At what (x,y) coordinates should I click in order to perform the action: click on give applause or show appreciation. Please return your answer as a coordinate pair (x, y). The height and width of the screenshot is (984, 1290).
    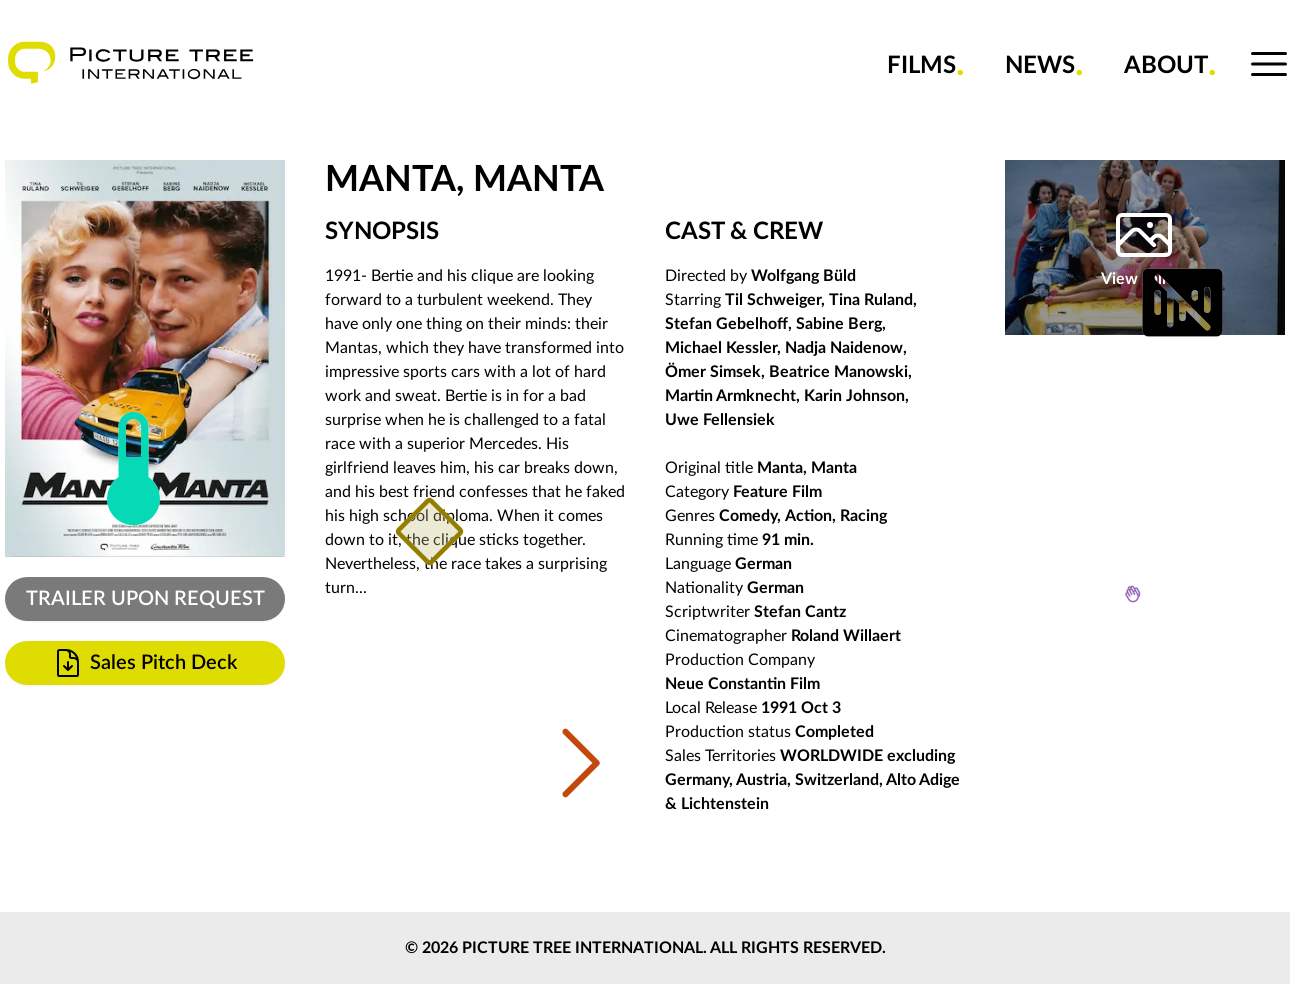
    Looking at the image, I should click on (1133, 594).